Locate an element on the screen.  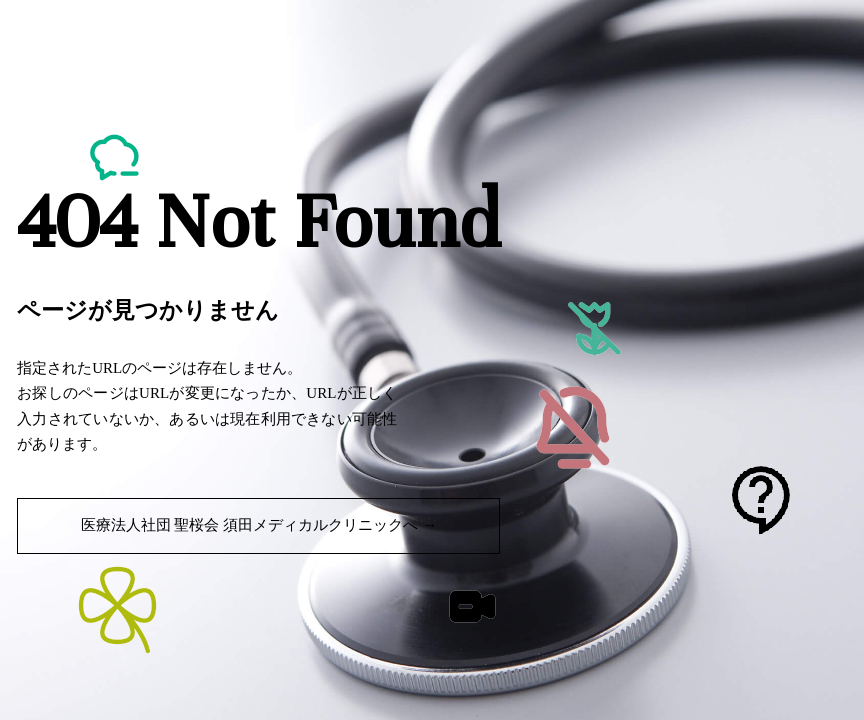
mute notifications is located at coordinates (574, 427).